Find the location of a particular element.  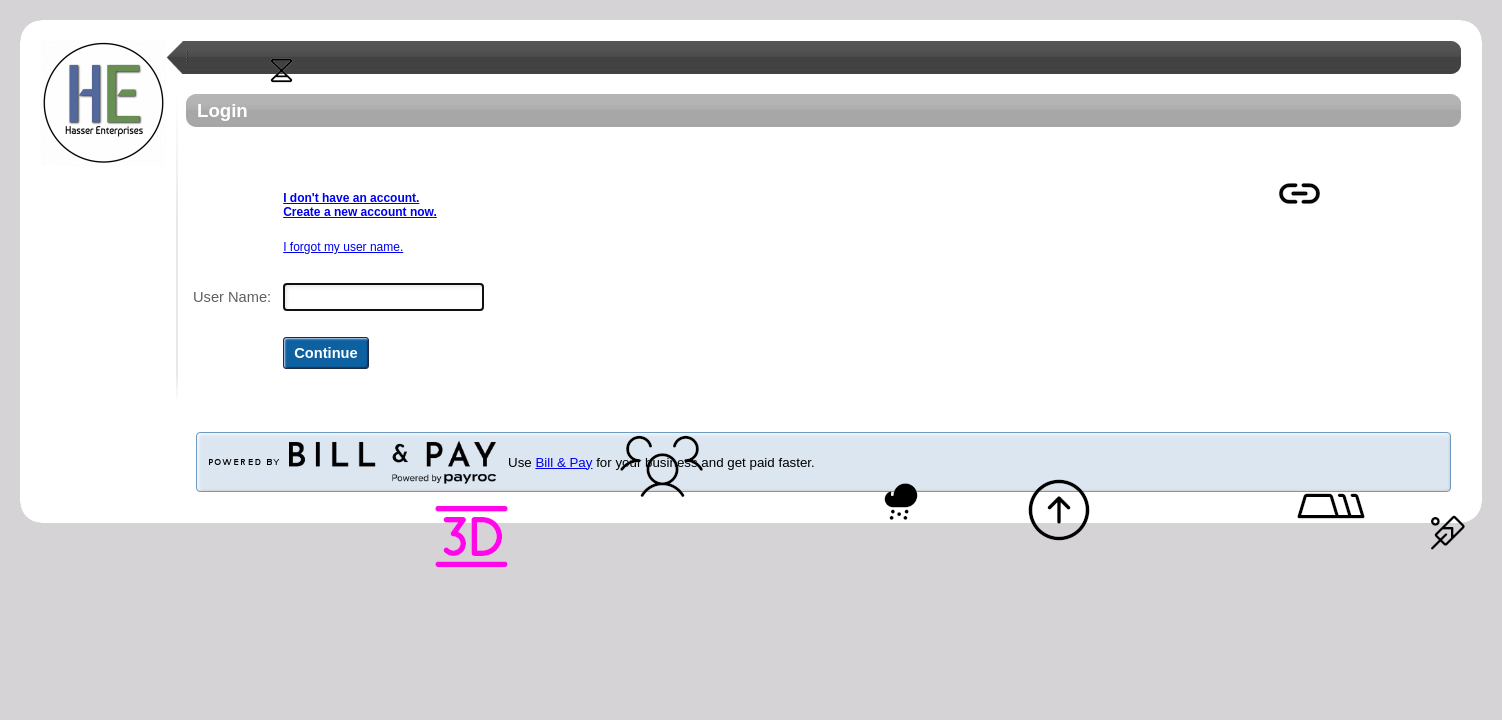

view group members or team is located at coordinates (662, 463).